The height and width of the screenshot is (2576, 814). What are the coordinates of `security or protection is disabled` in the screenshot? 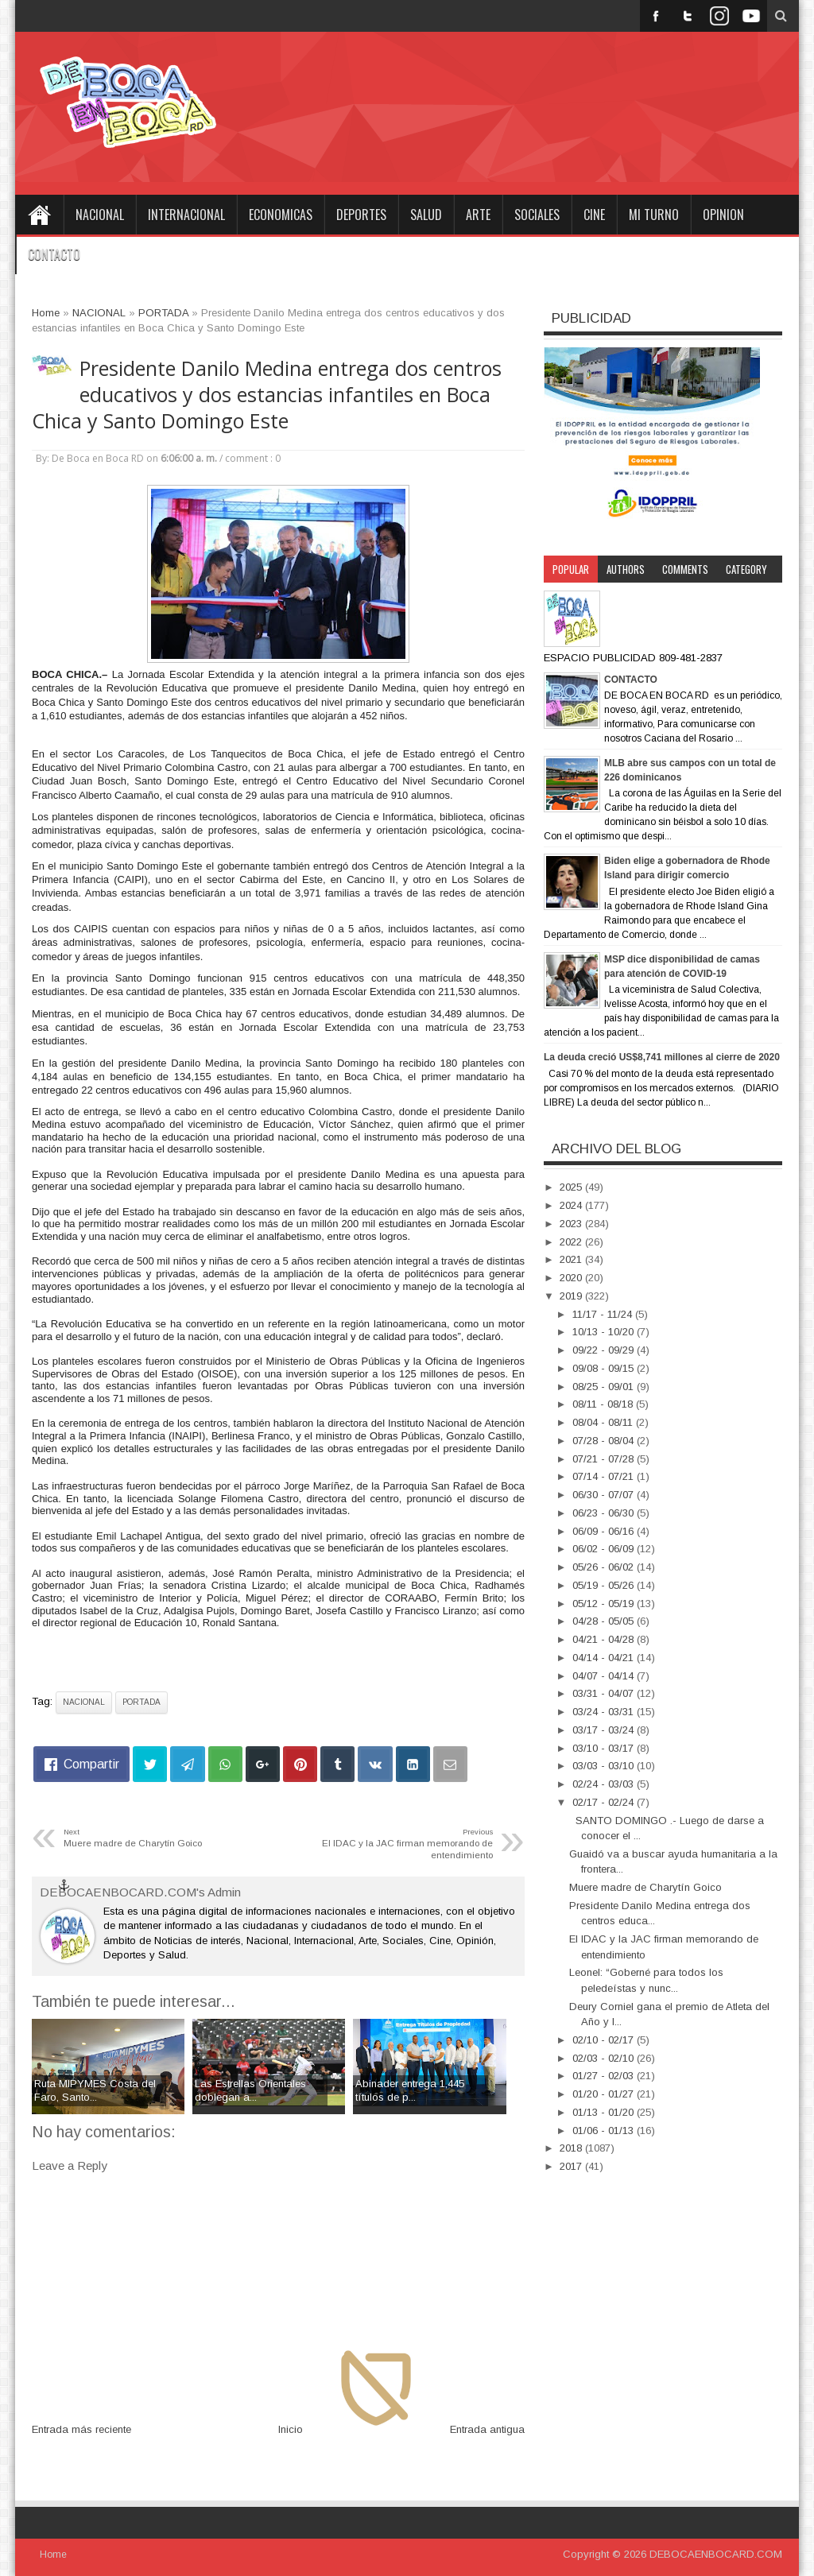 It's located at (376, 2385).